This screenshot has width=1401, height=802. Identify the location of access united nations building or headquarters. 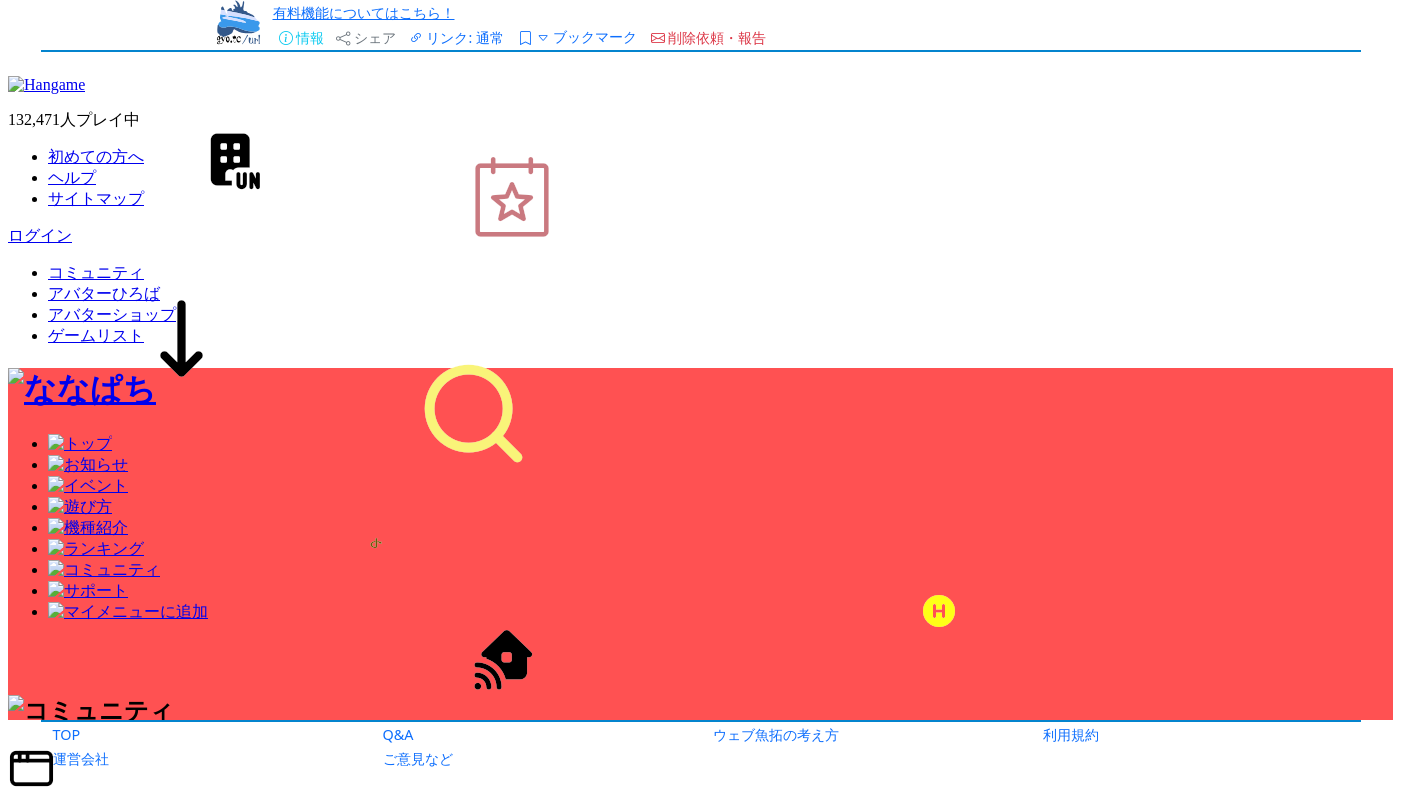
(233, 159).